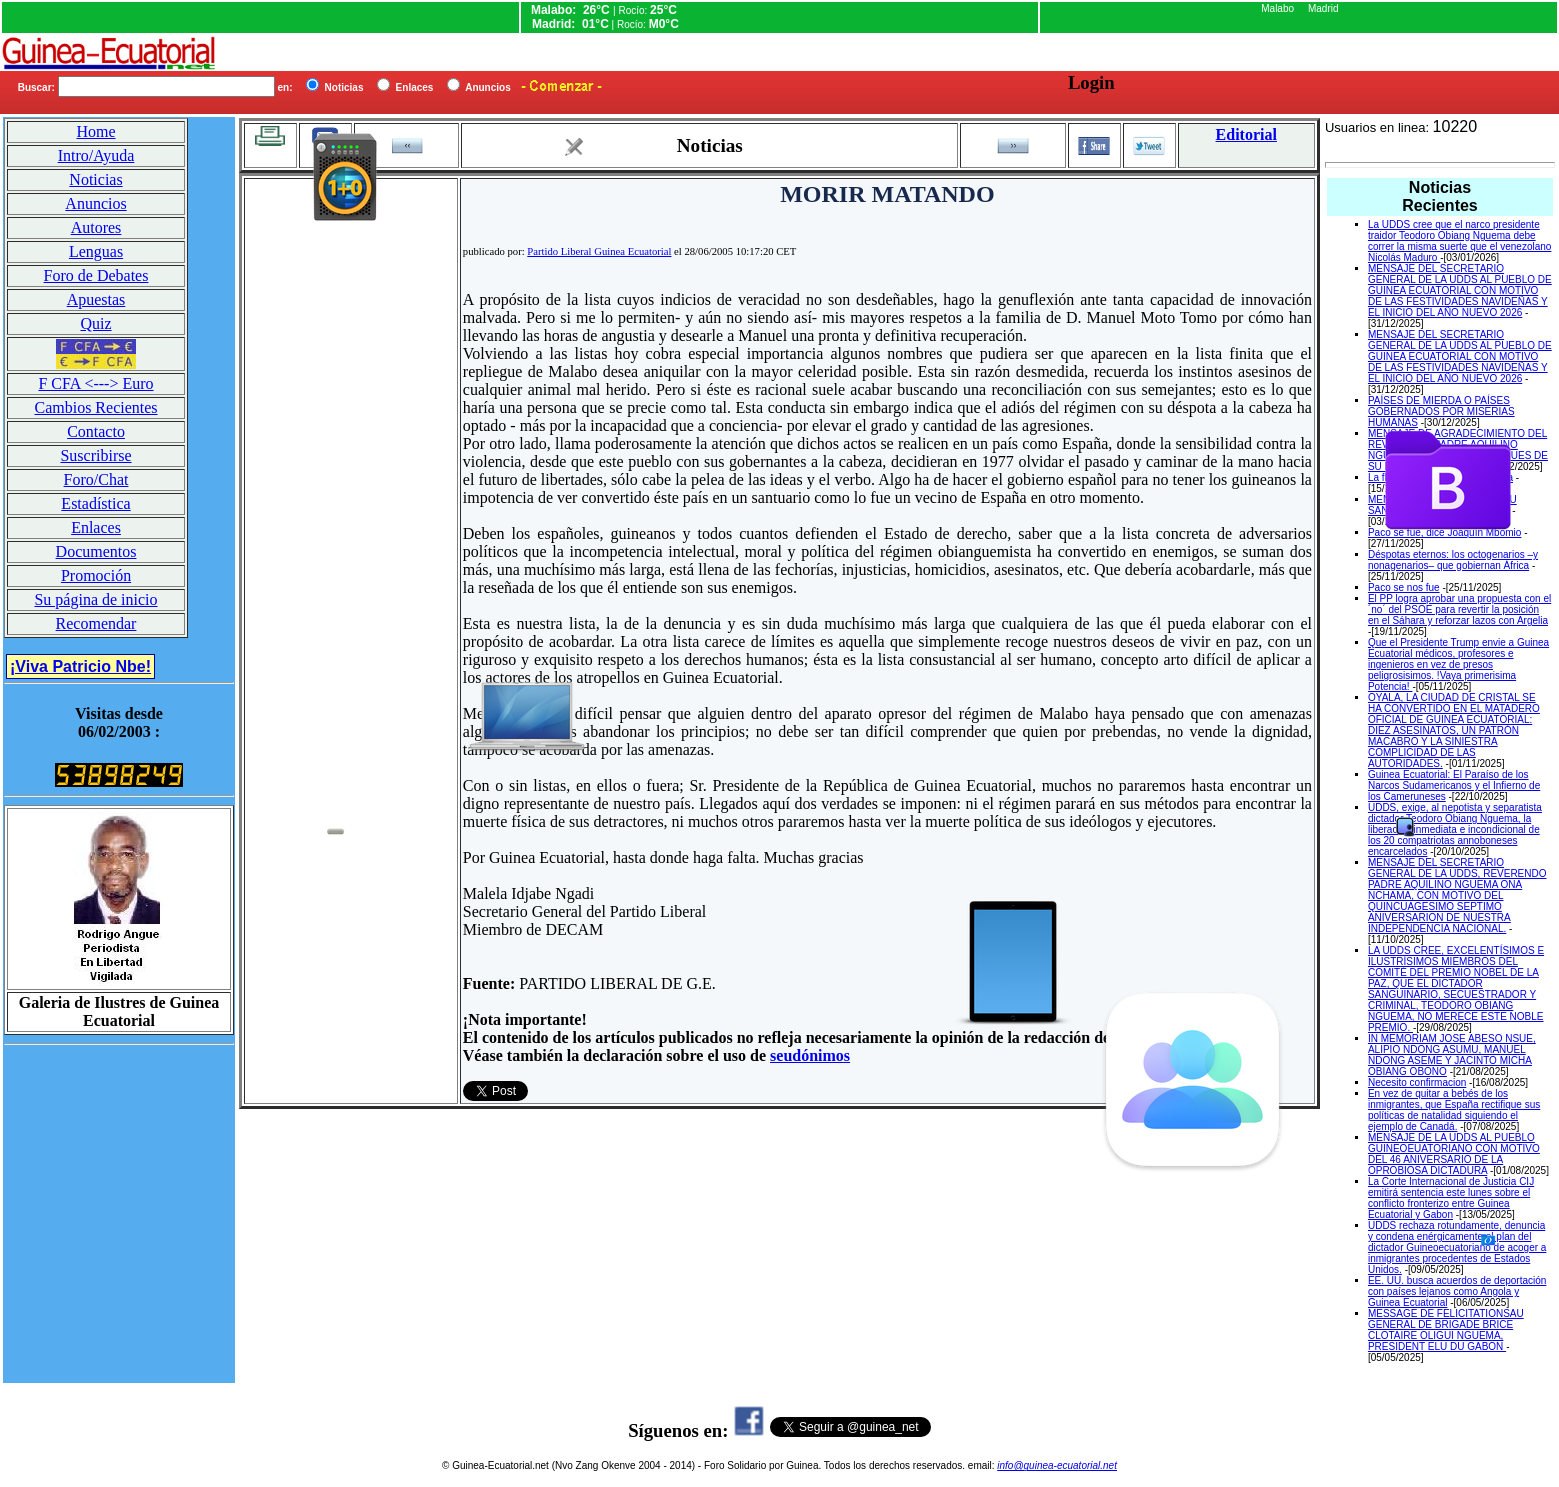 This screenshot has height=1487, width=1559. I want to click on bluetooth speaker device detected, so click(335, 831).